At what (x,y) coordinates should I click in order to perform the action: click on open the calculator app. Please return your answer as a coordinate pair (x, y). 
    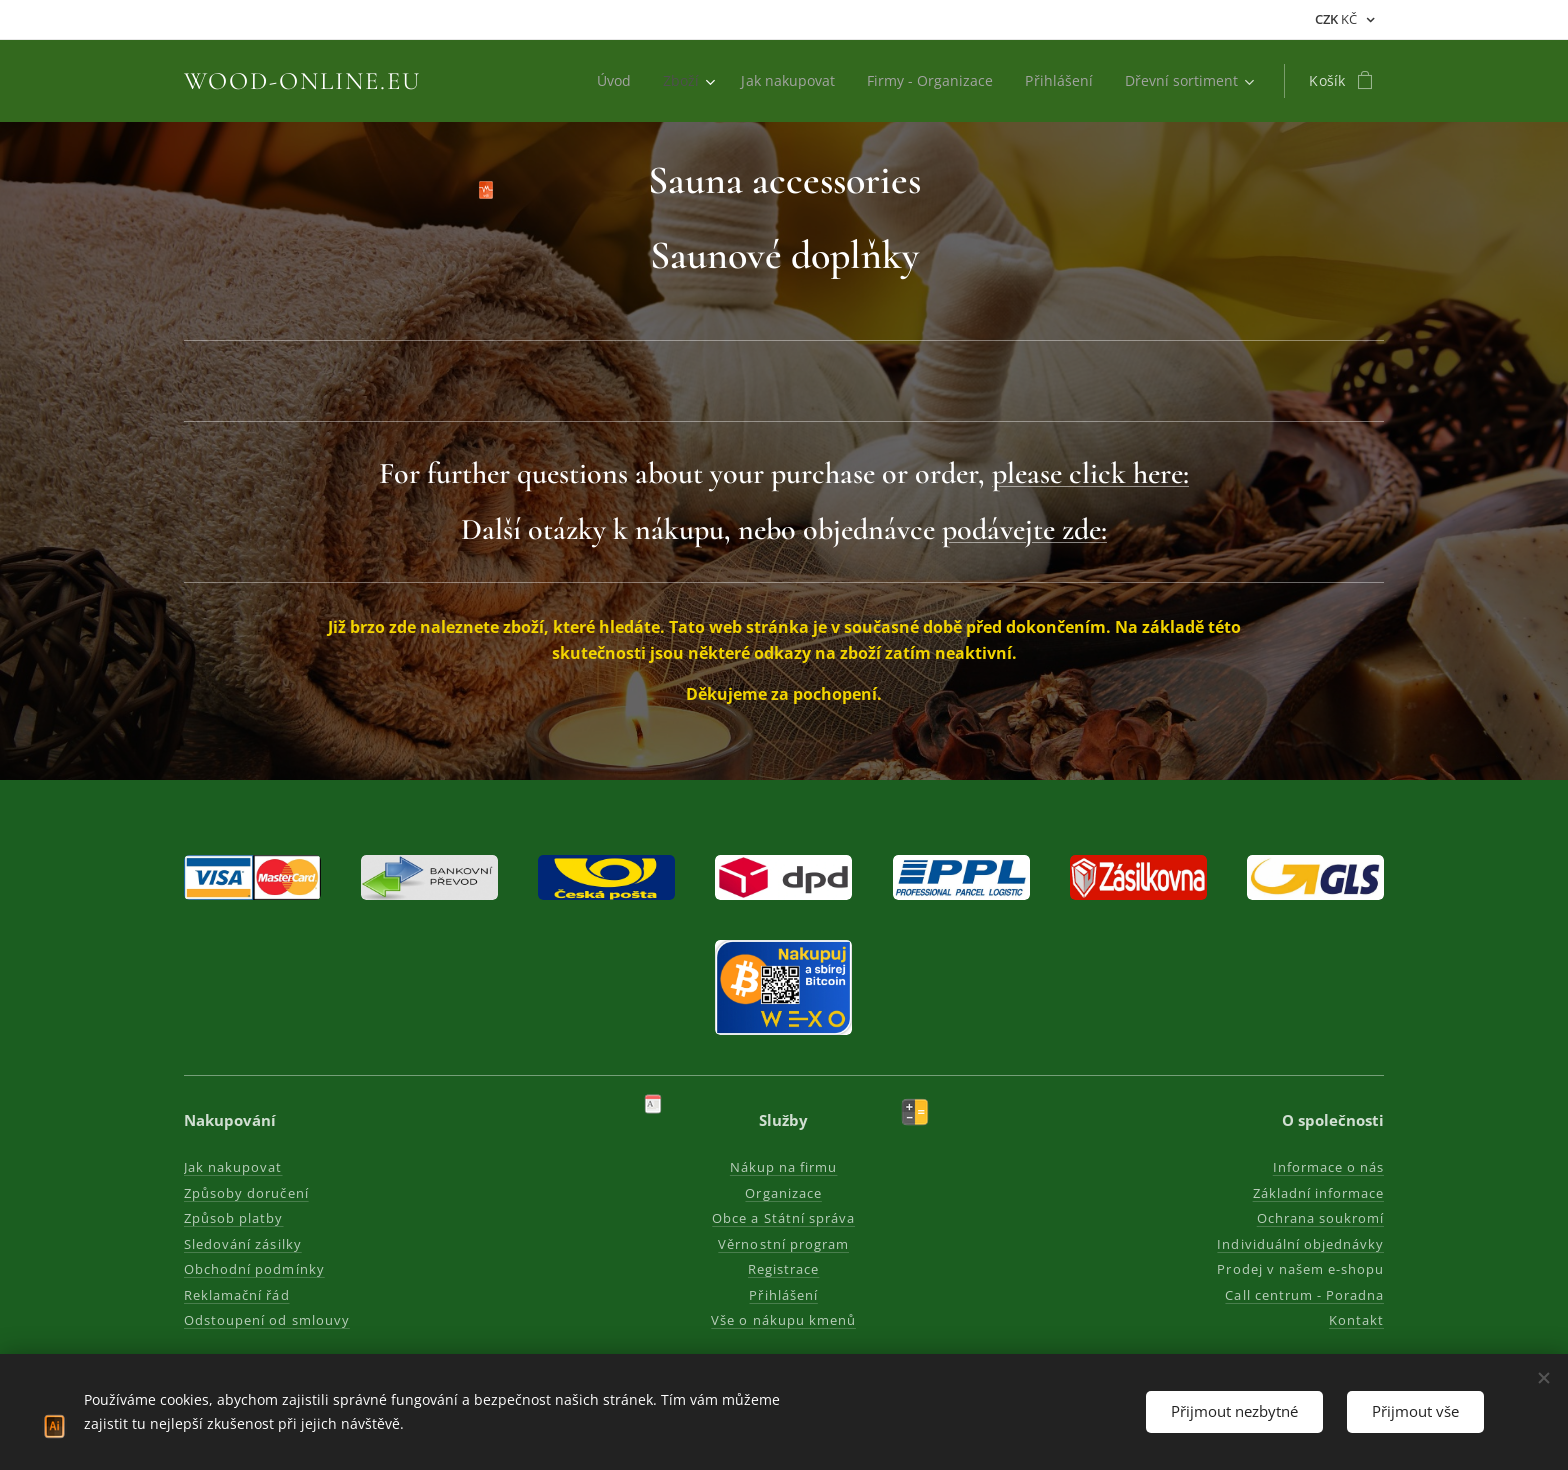
    Looking at the image, I should click on (915, 1112).